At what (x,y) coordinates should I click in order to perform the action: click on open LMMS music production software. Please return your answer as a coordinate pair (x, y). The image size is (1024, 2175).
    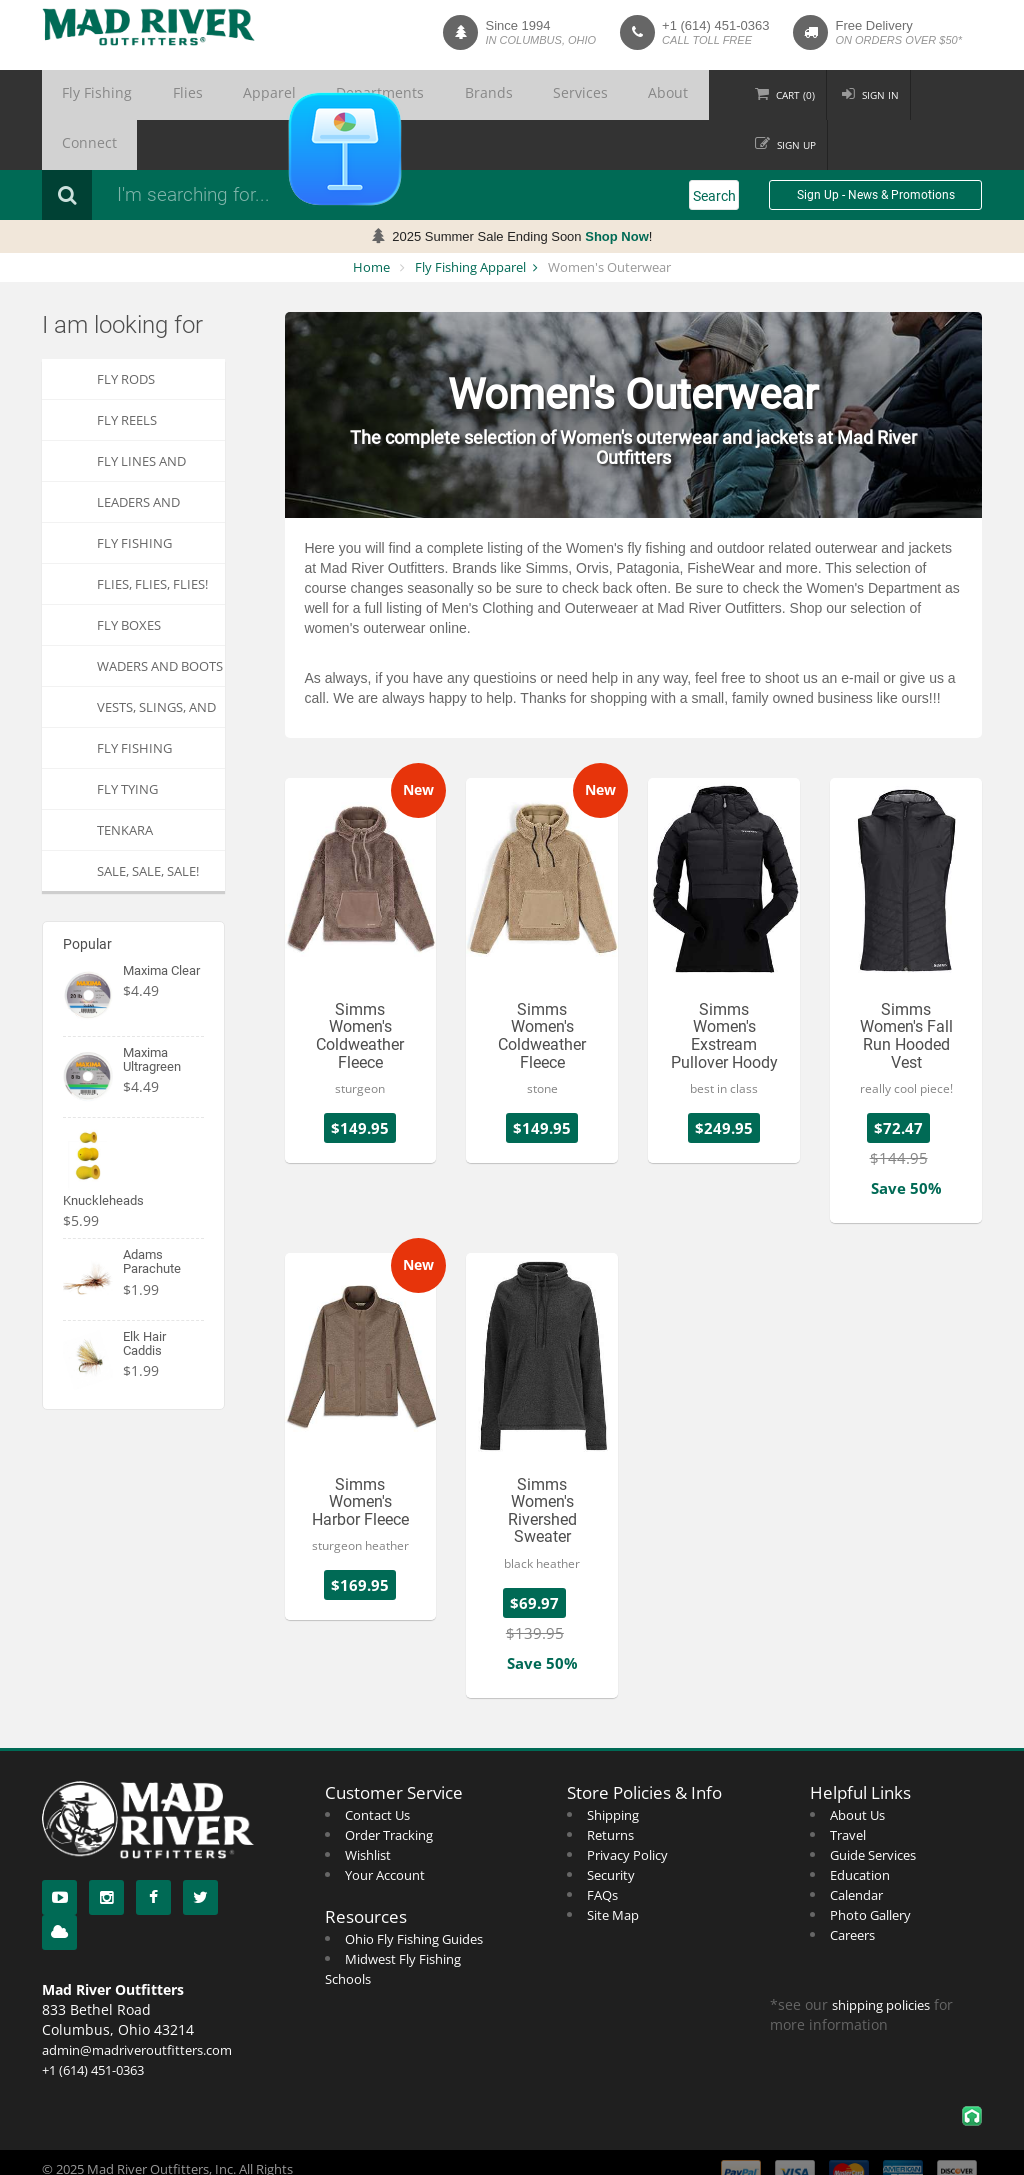
    Looking at the image, I should click on (972, 2116).